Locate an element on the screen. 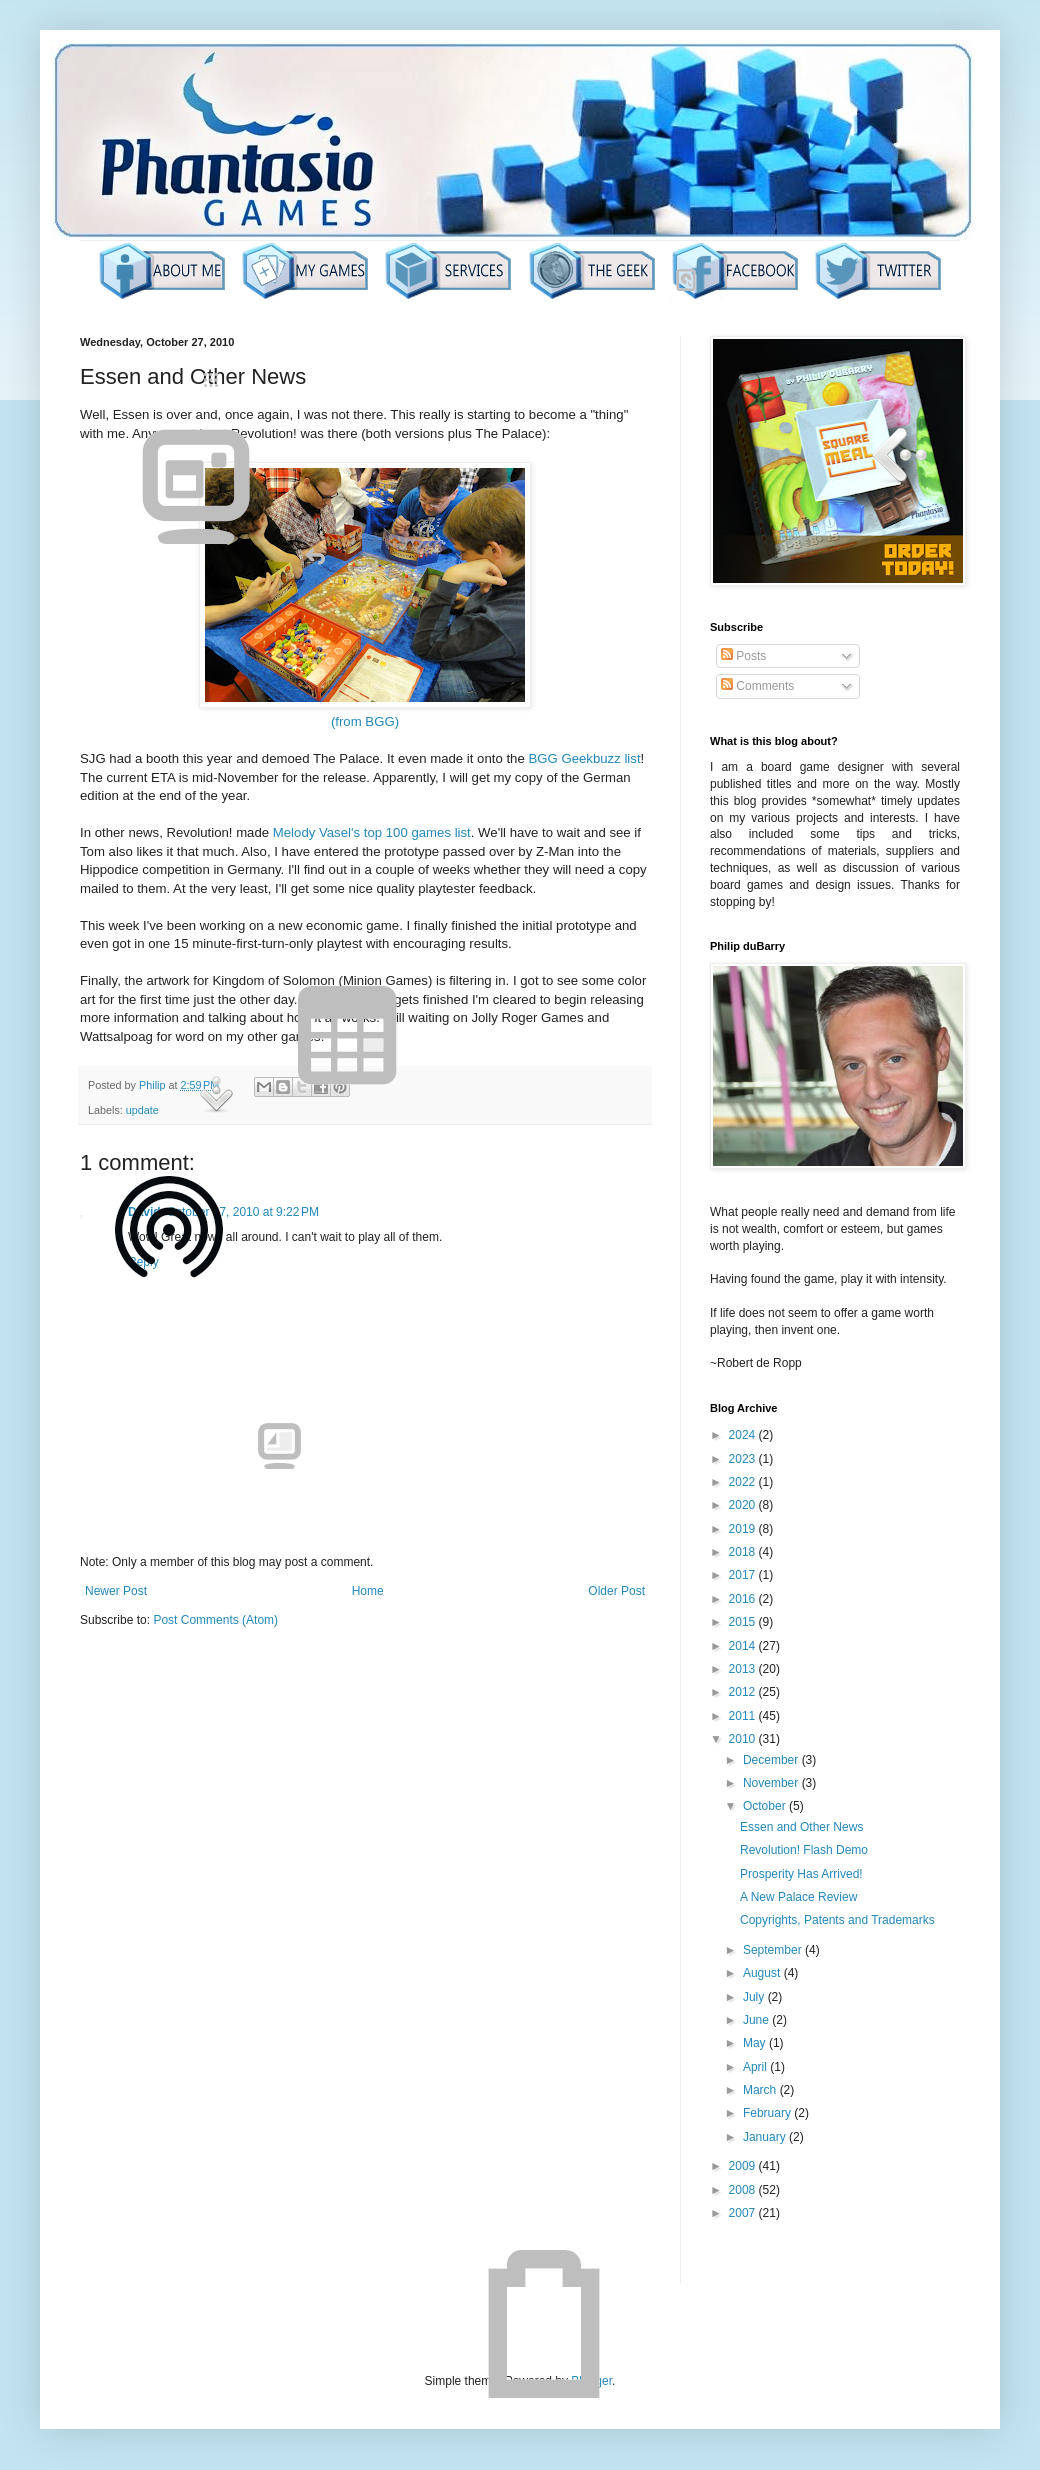 The image size is (1040, 2470). scroll down or view more content is located at coordinates (216, 1095).